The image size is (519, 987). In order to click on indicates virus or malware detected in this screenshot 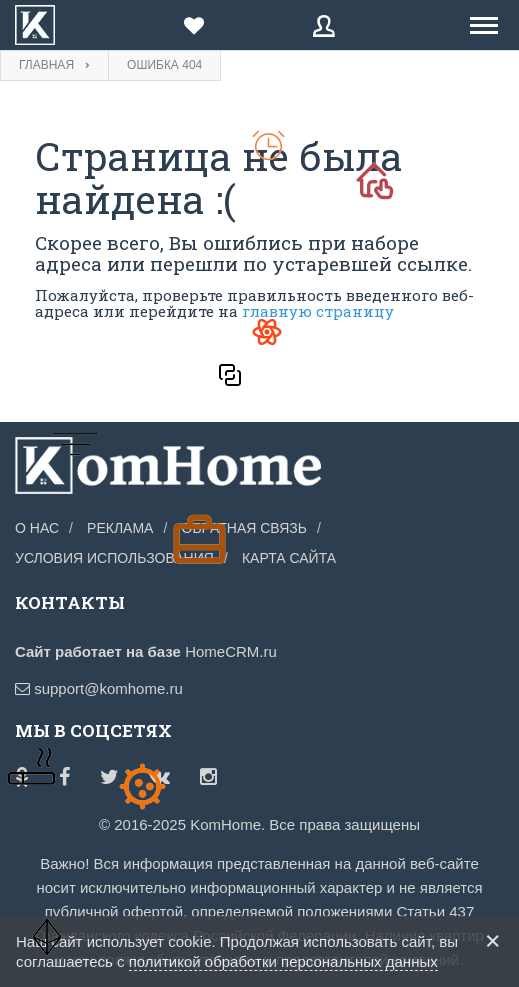, I will do `click(142, 786)`.